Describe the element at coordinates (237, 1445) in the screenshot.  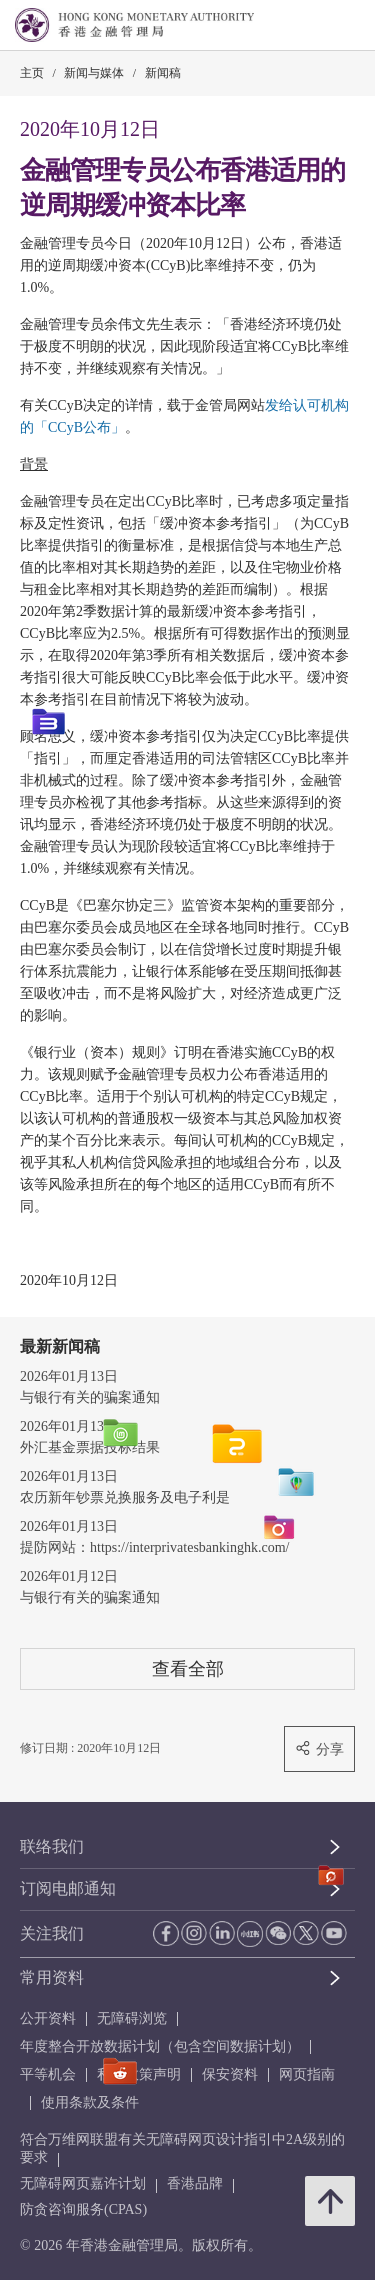
I see `open wondershare edrawproj project files folder` at that location.